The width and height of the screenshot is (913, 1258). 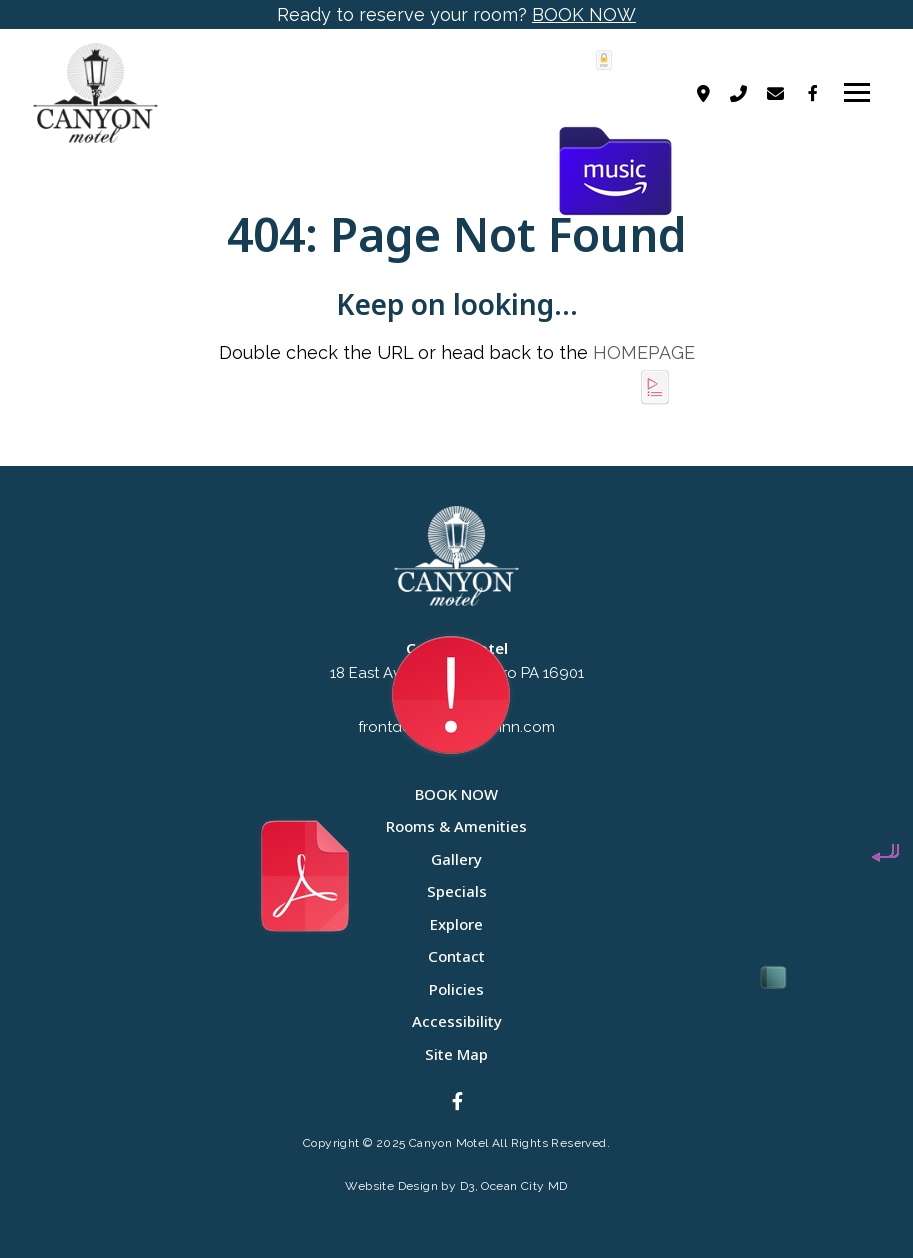 I want to click on open folder containing amazon music files, so click(x=615, y=174).